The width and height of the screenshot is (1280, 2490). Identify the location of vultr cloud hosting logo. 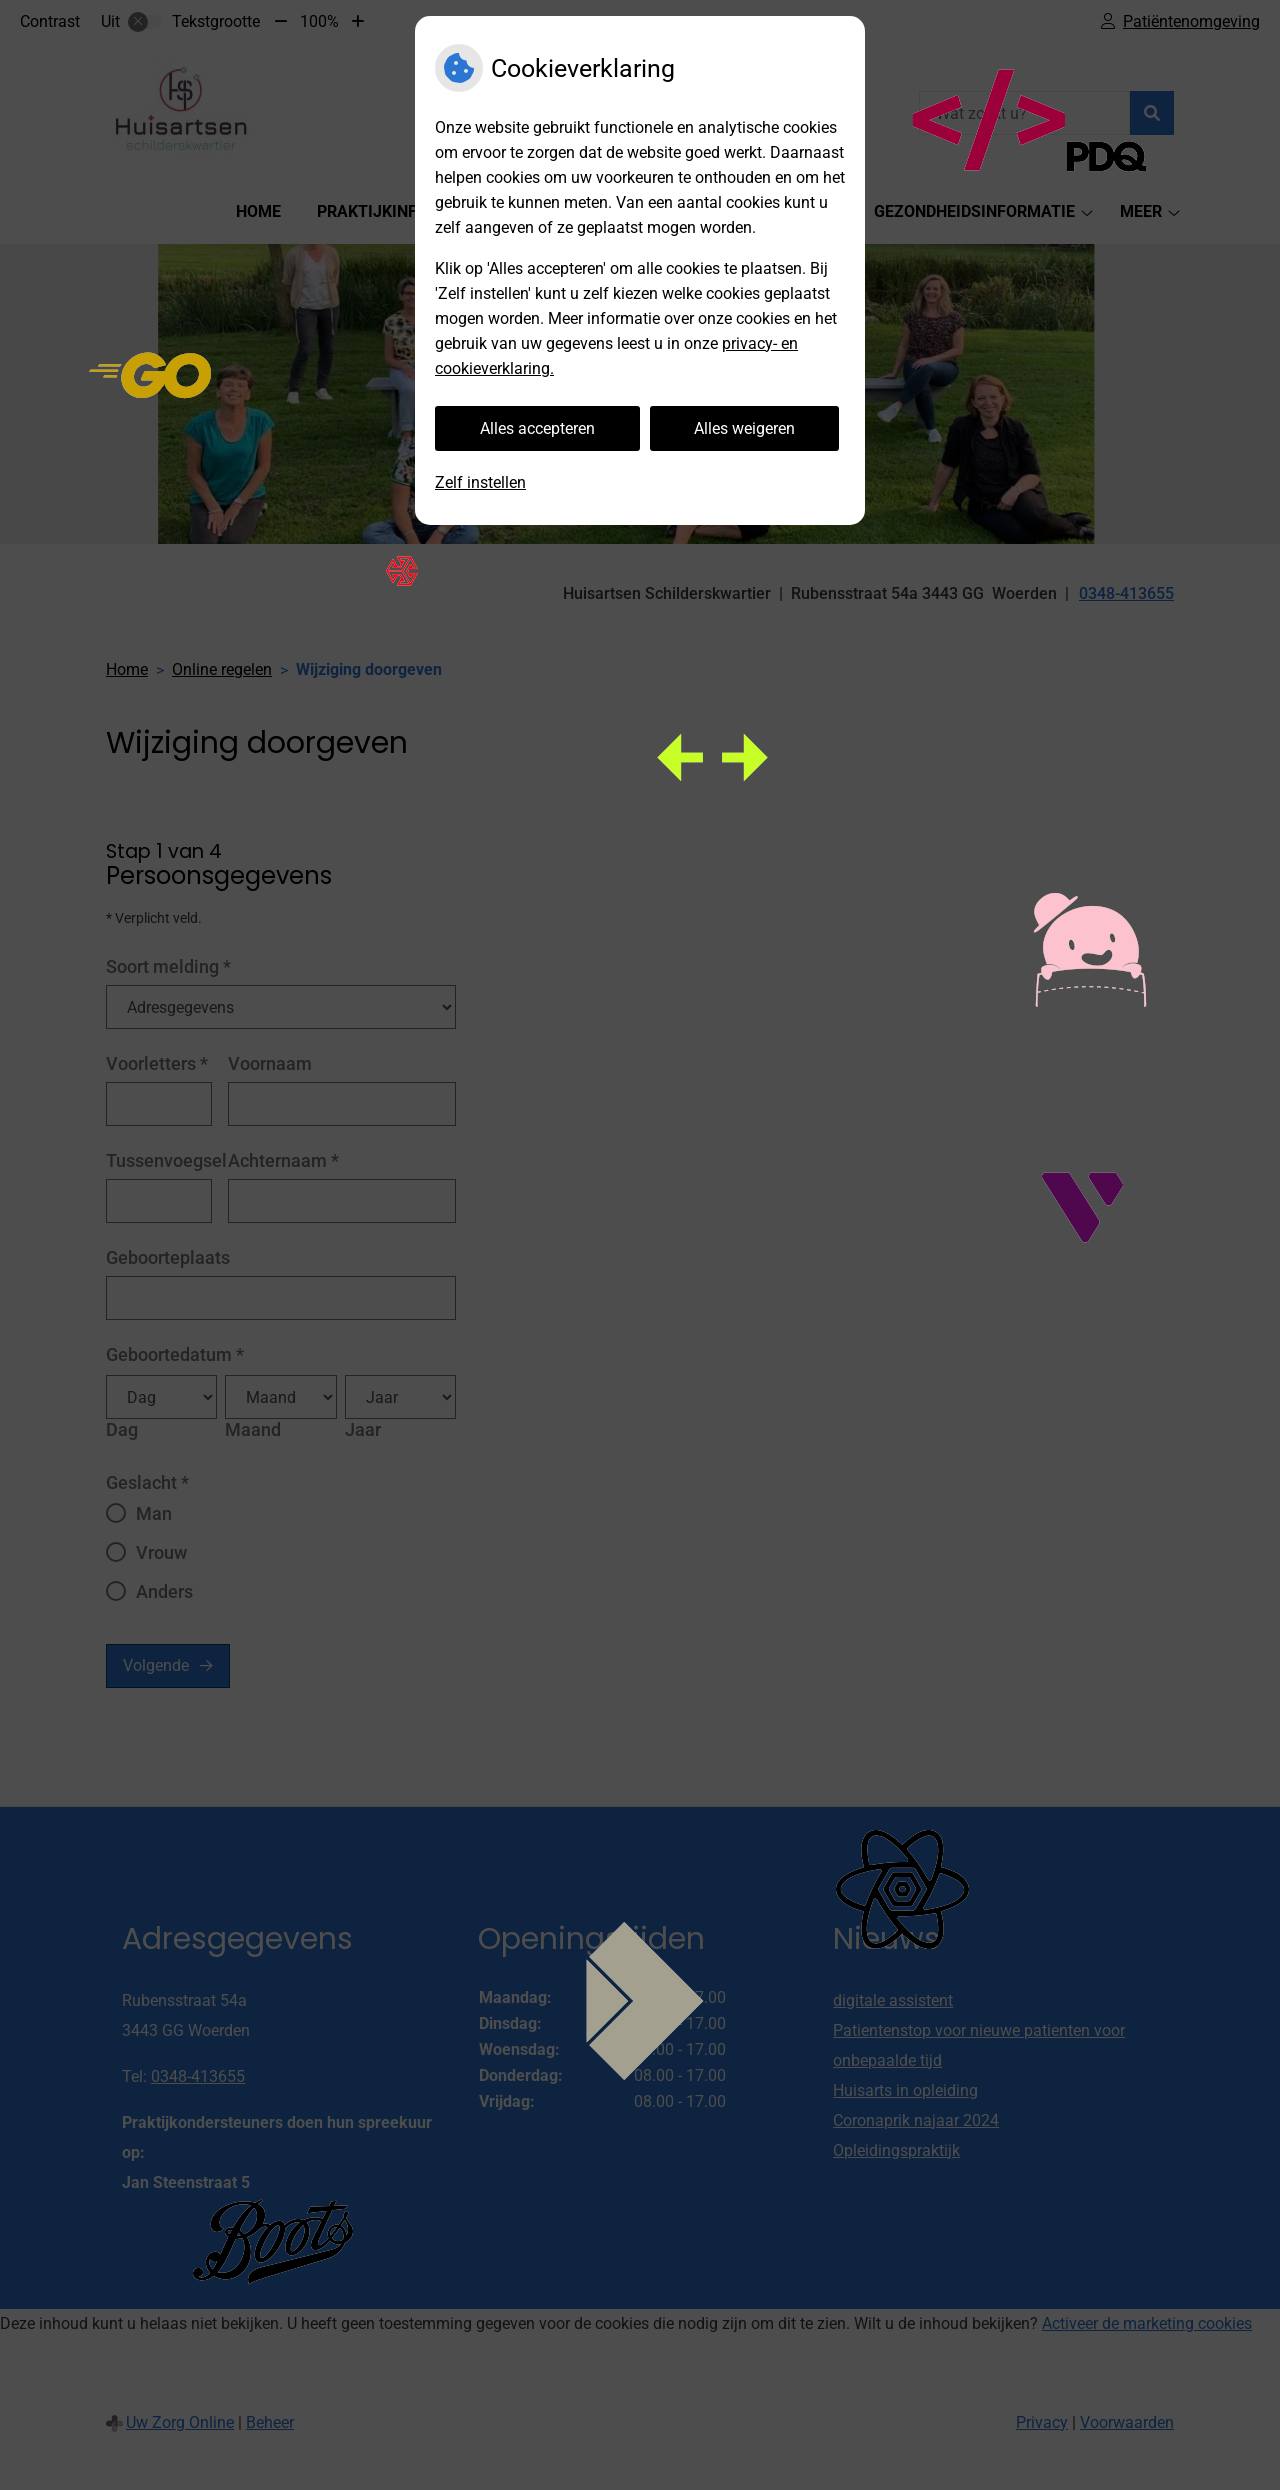
(1082, 1207).